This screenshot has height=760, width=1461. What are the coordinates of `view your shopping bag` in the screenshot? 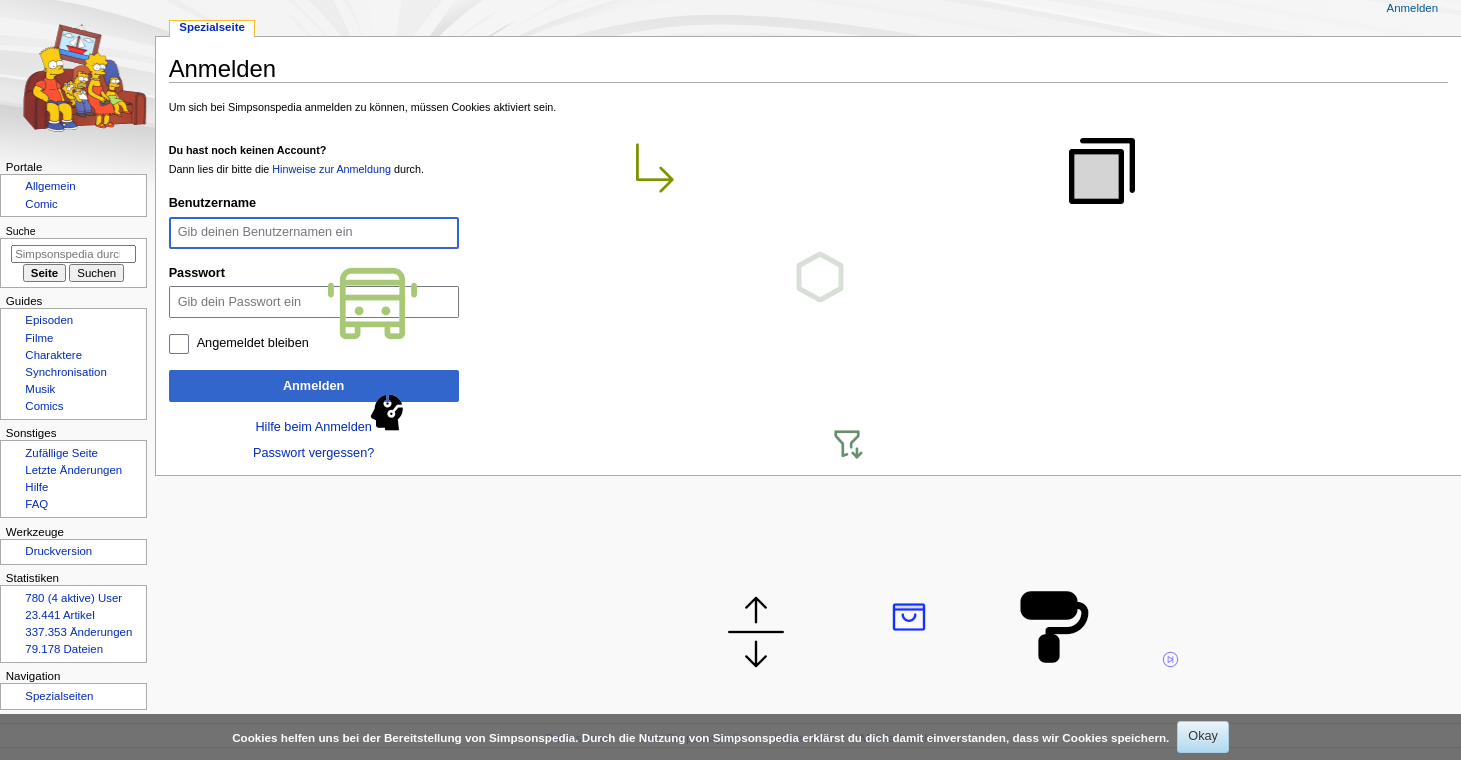 It's located at (909, 617).